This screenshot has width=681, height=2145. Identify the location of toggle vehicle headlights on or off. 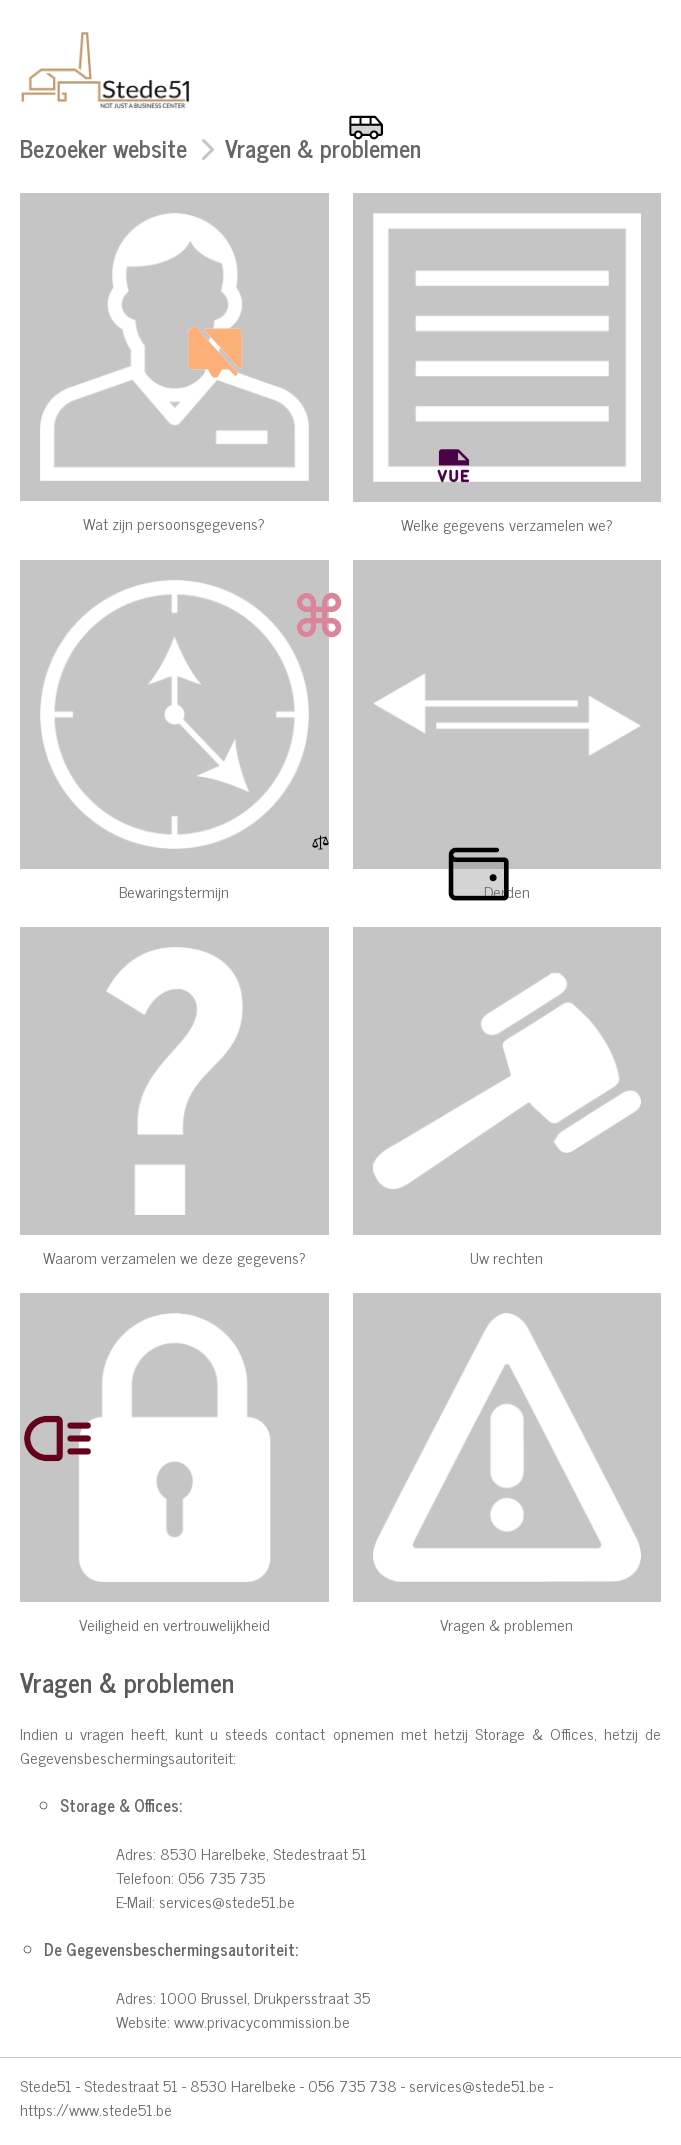
(57, 1438).